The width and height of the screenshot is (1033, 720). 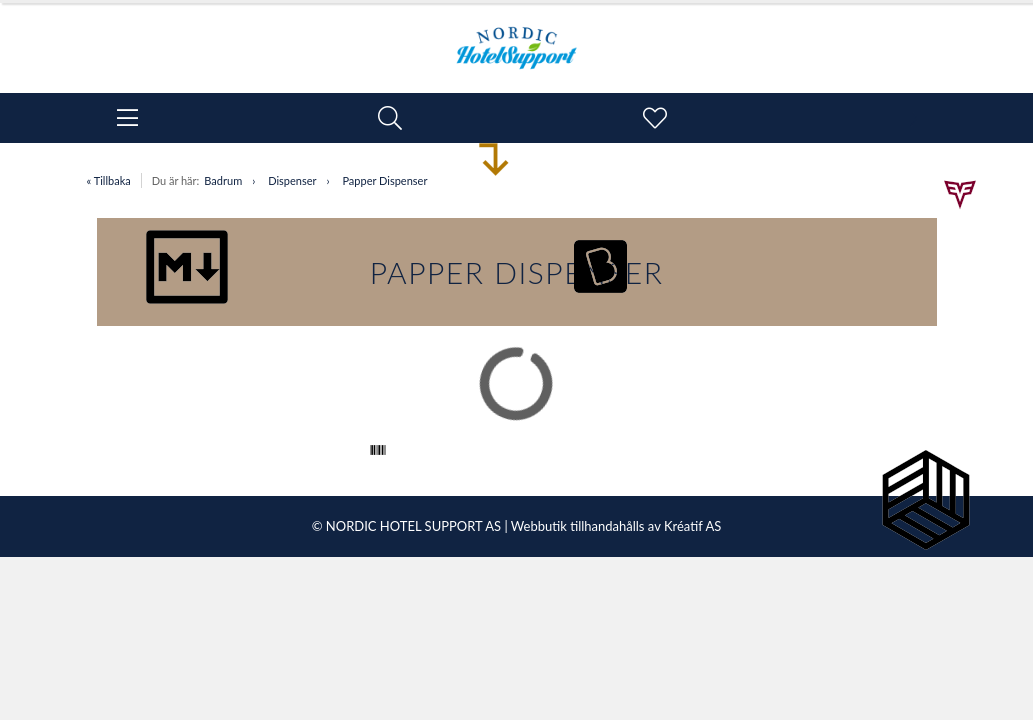 I want to click on indicates markdown formatting is available, so click(x=187, y=267).